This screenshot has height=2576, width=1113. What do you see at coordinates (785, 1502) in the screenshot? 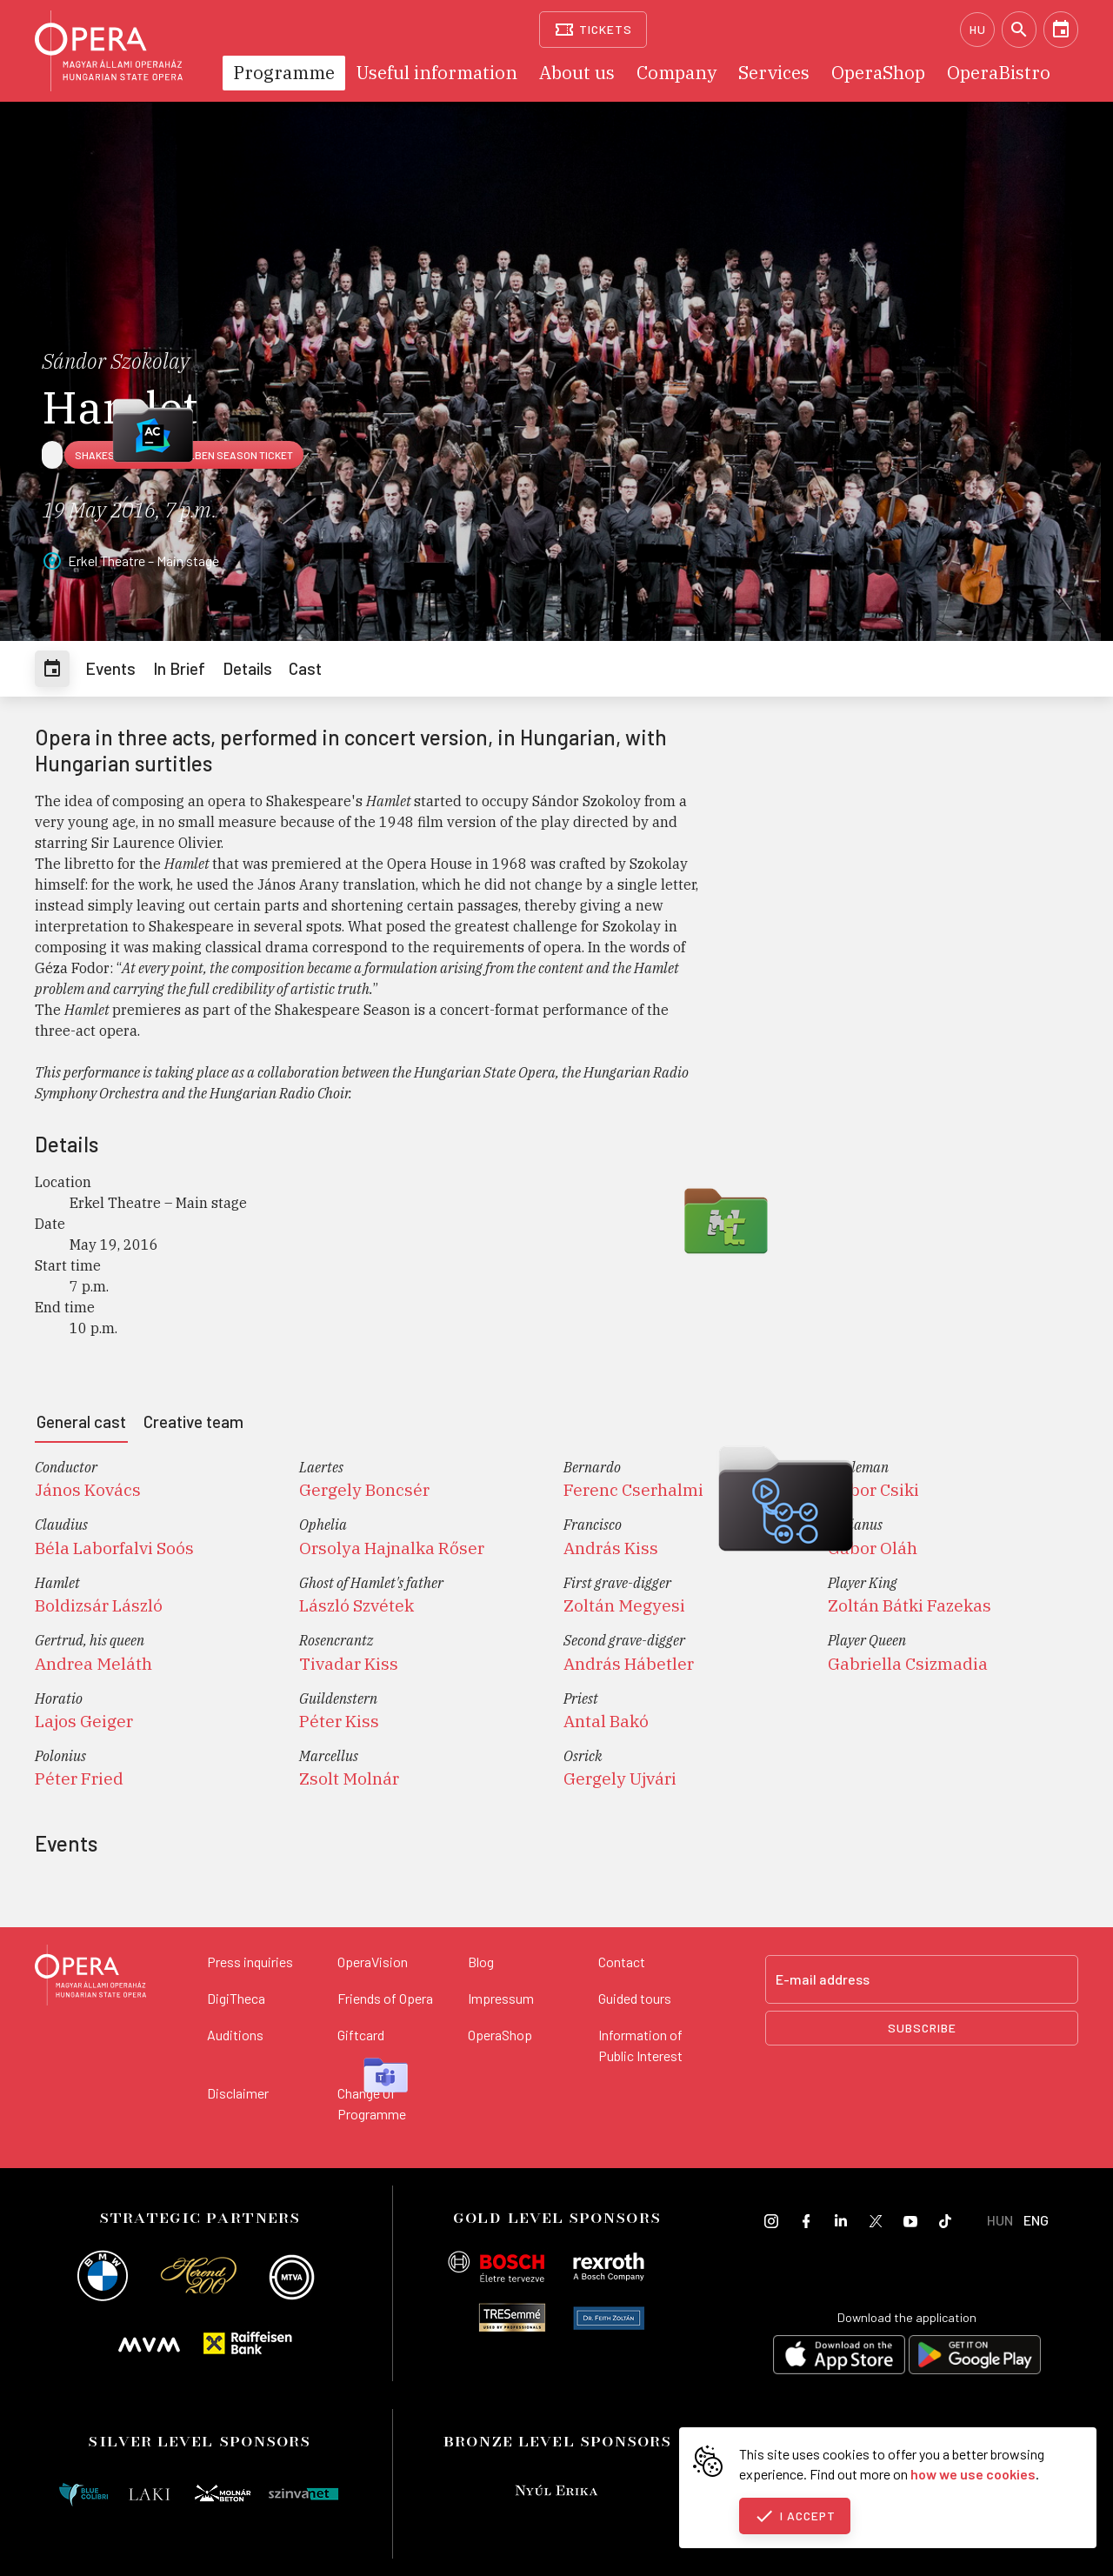
I see `folder containing github actions workflows` at bounding box center [785, 1502].